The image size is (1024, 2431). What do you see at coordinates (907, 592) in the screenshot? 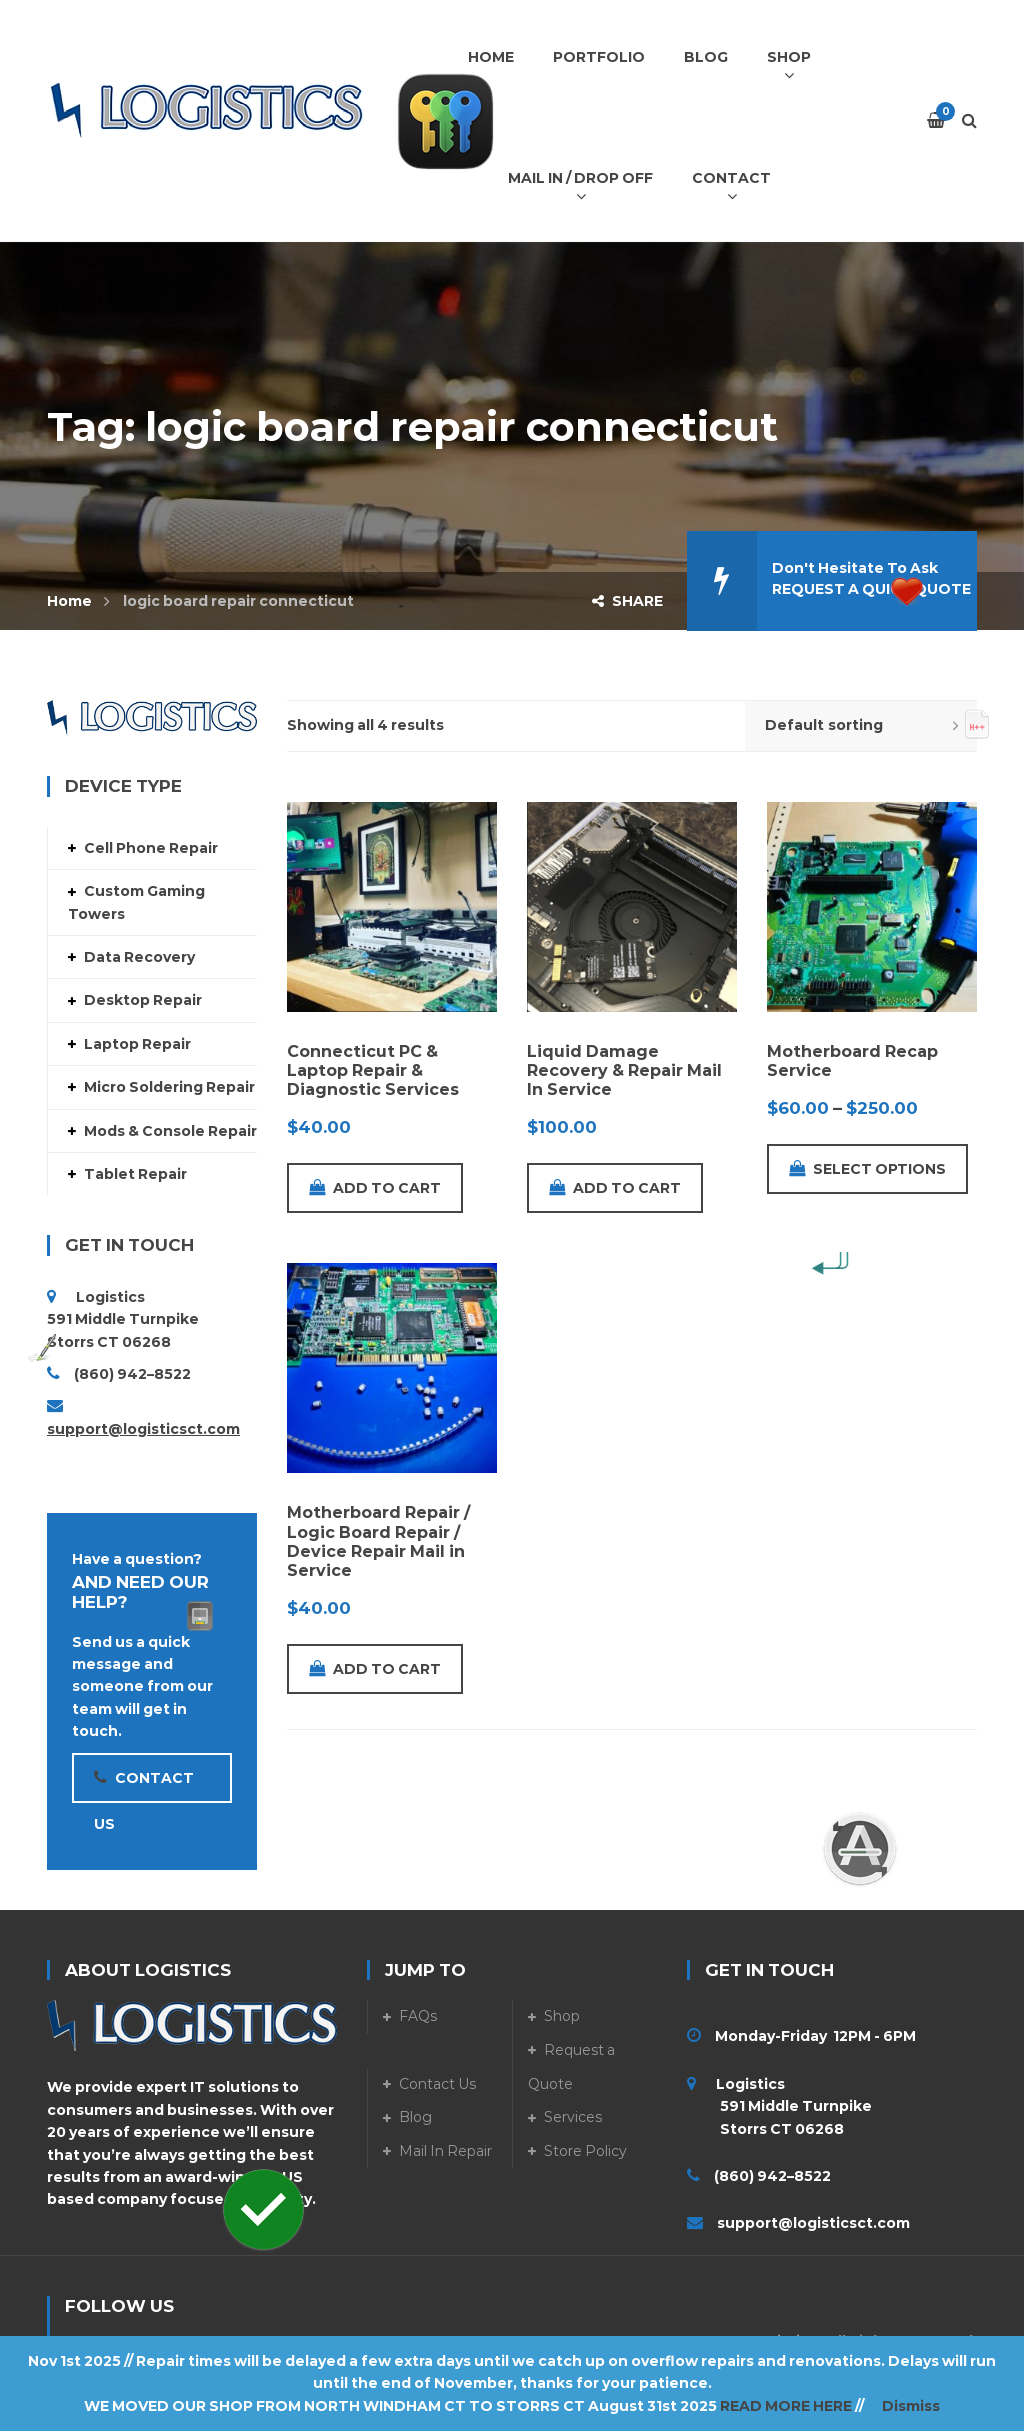
I see `mark item as favorite` at bounding box center [907, 592].